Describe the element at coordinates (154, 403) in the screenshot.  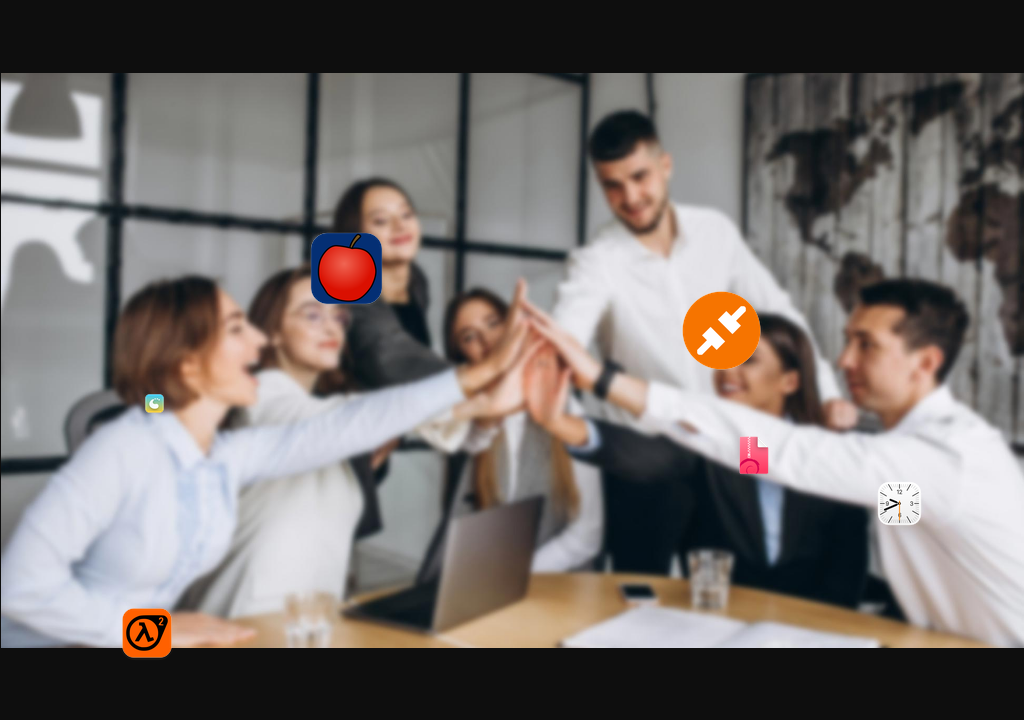
I see `open the plasma desktop environment app` at that location.